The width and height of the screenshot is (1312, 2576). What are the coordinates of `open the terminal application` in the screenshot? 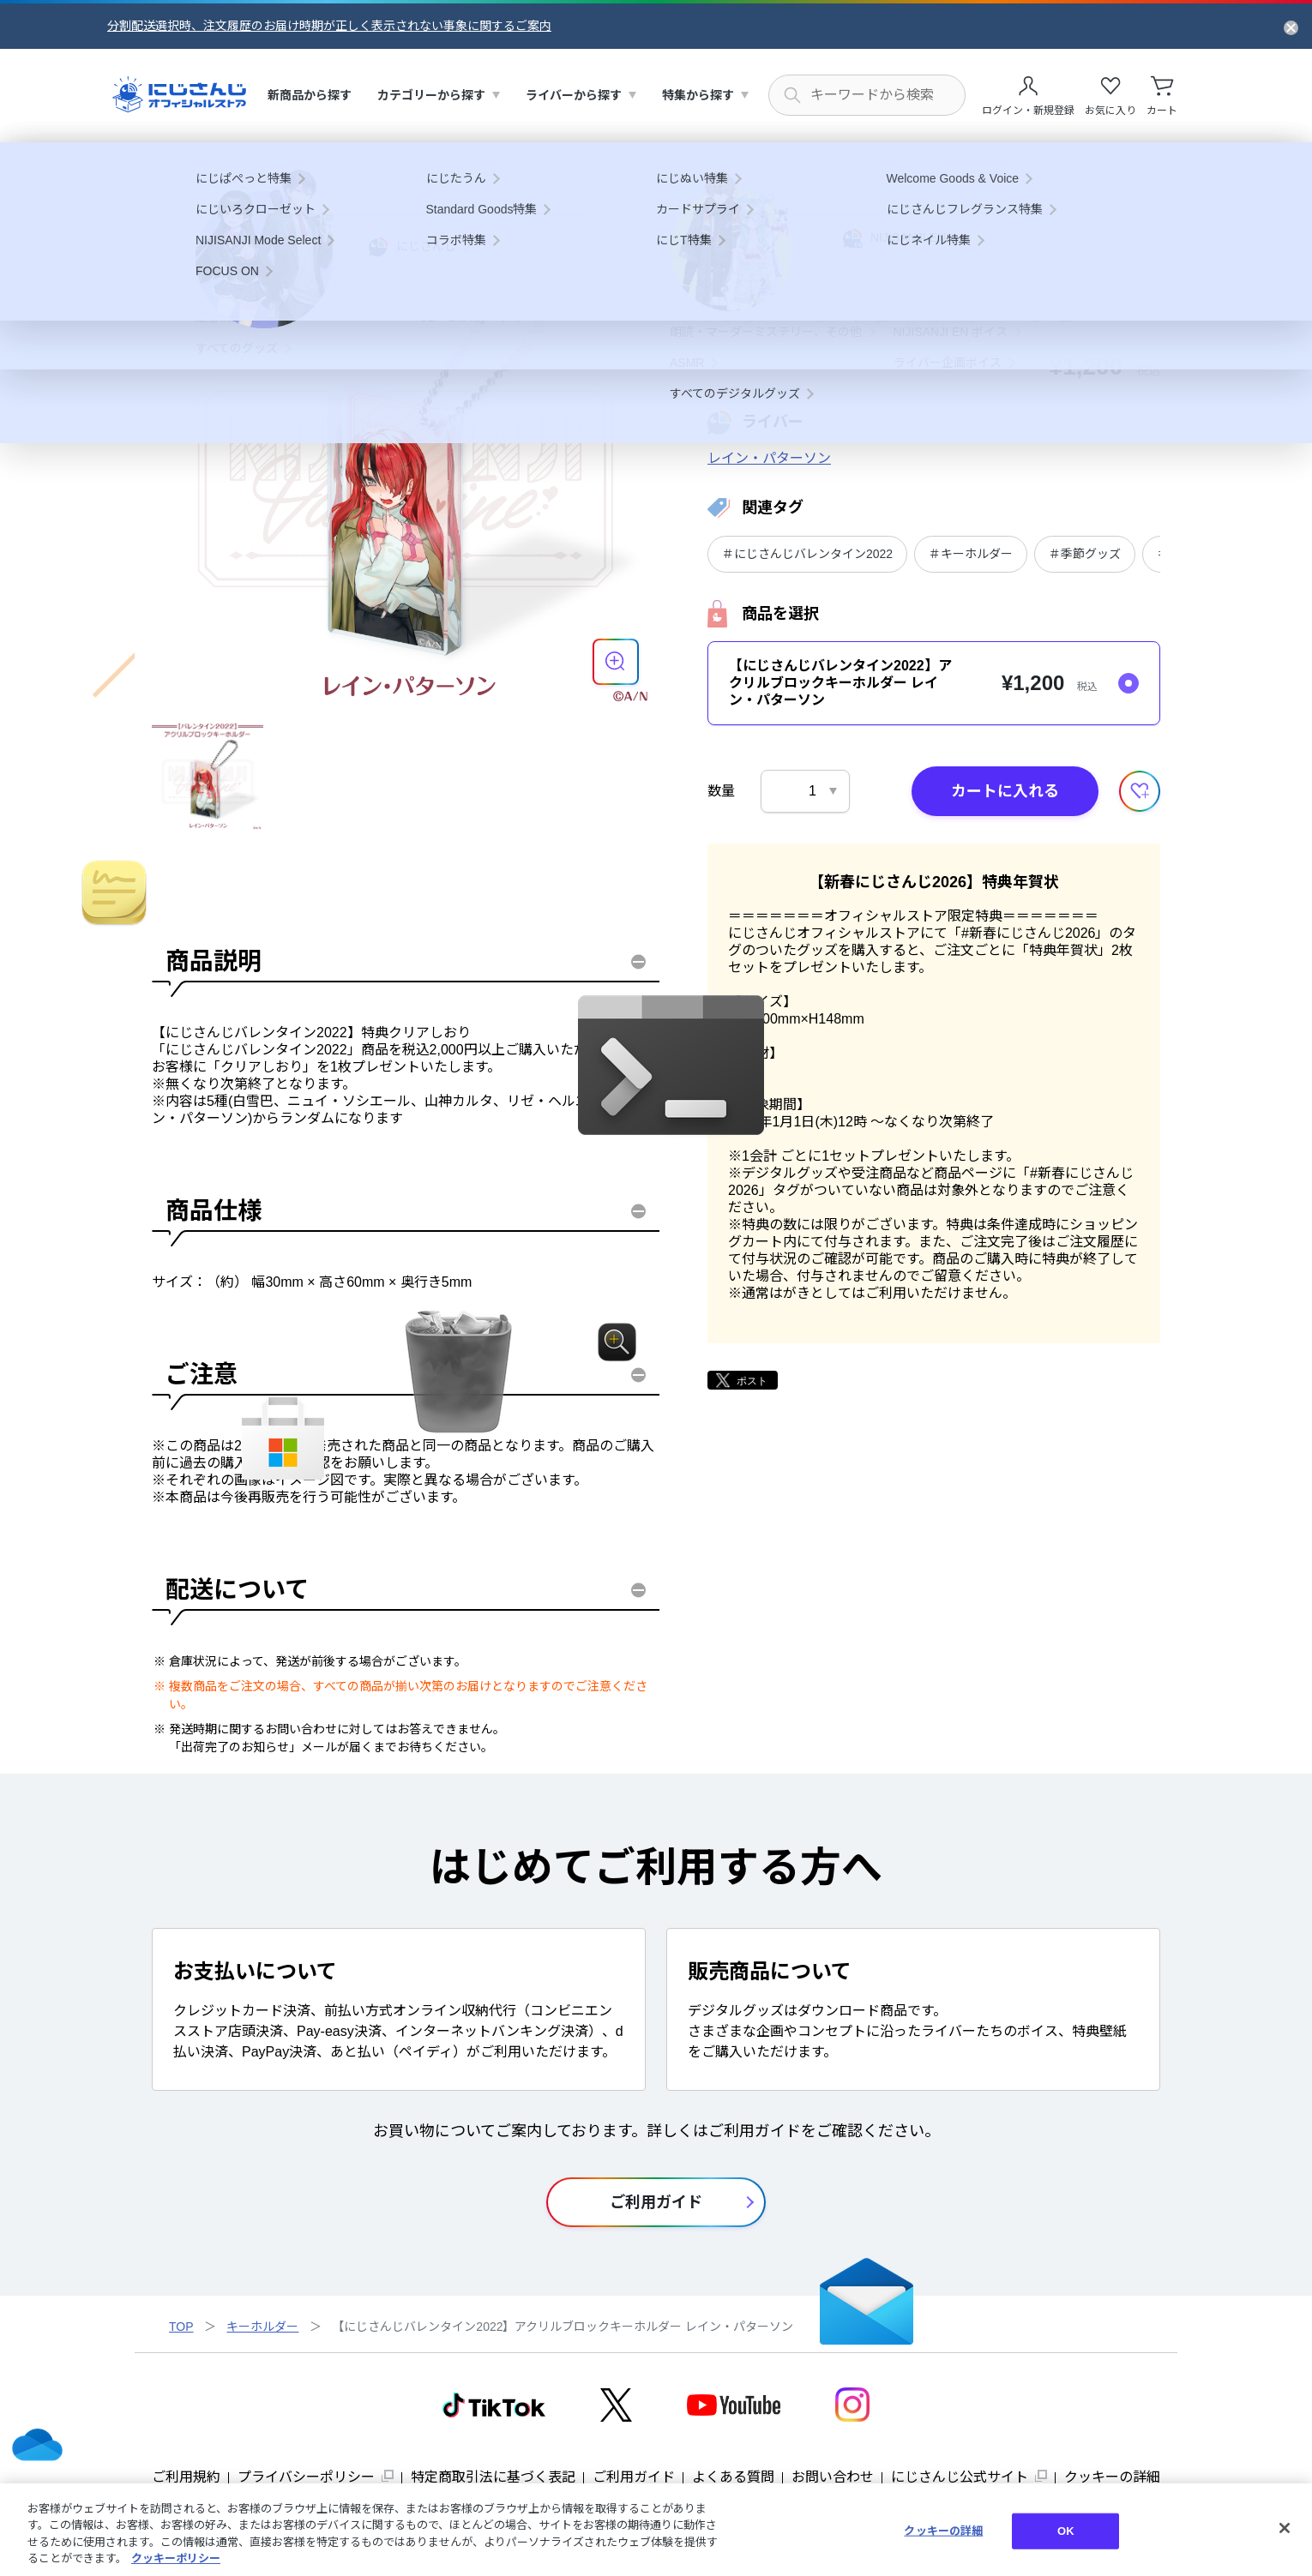 It's located at (671, 1065).